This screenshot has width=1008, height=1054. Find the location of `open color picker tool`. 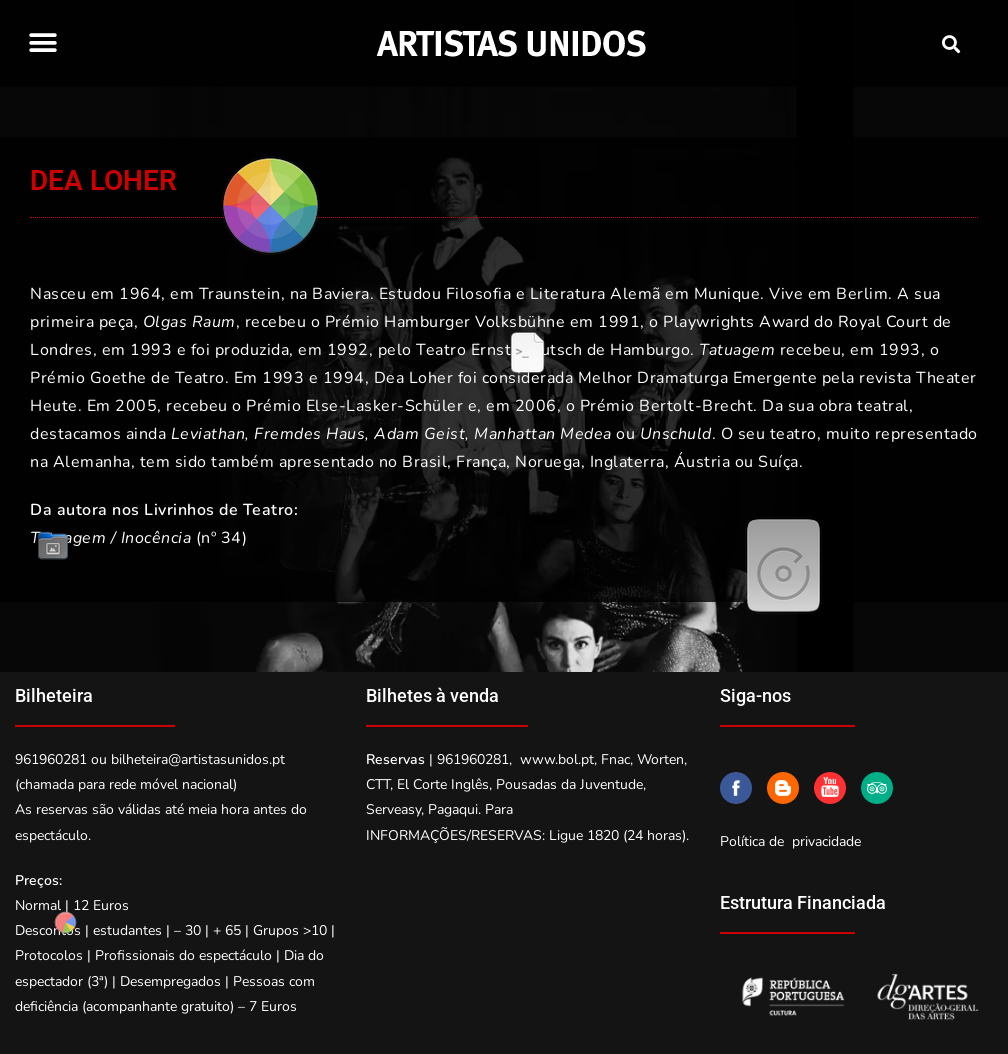

open color picker tool is located at coordinates (270, 205).